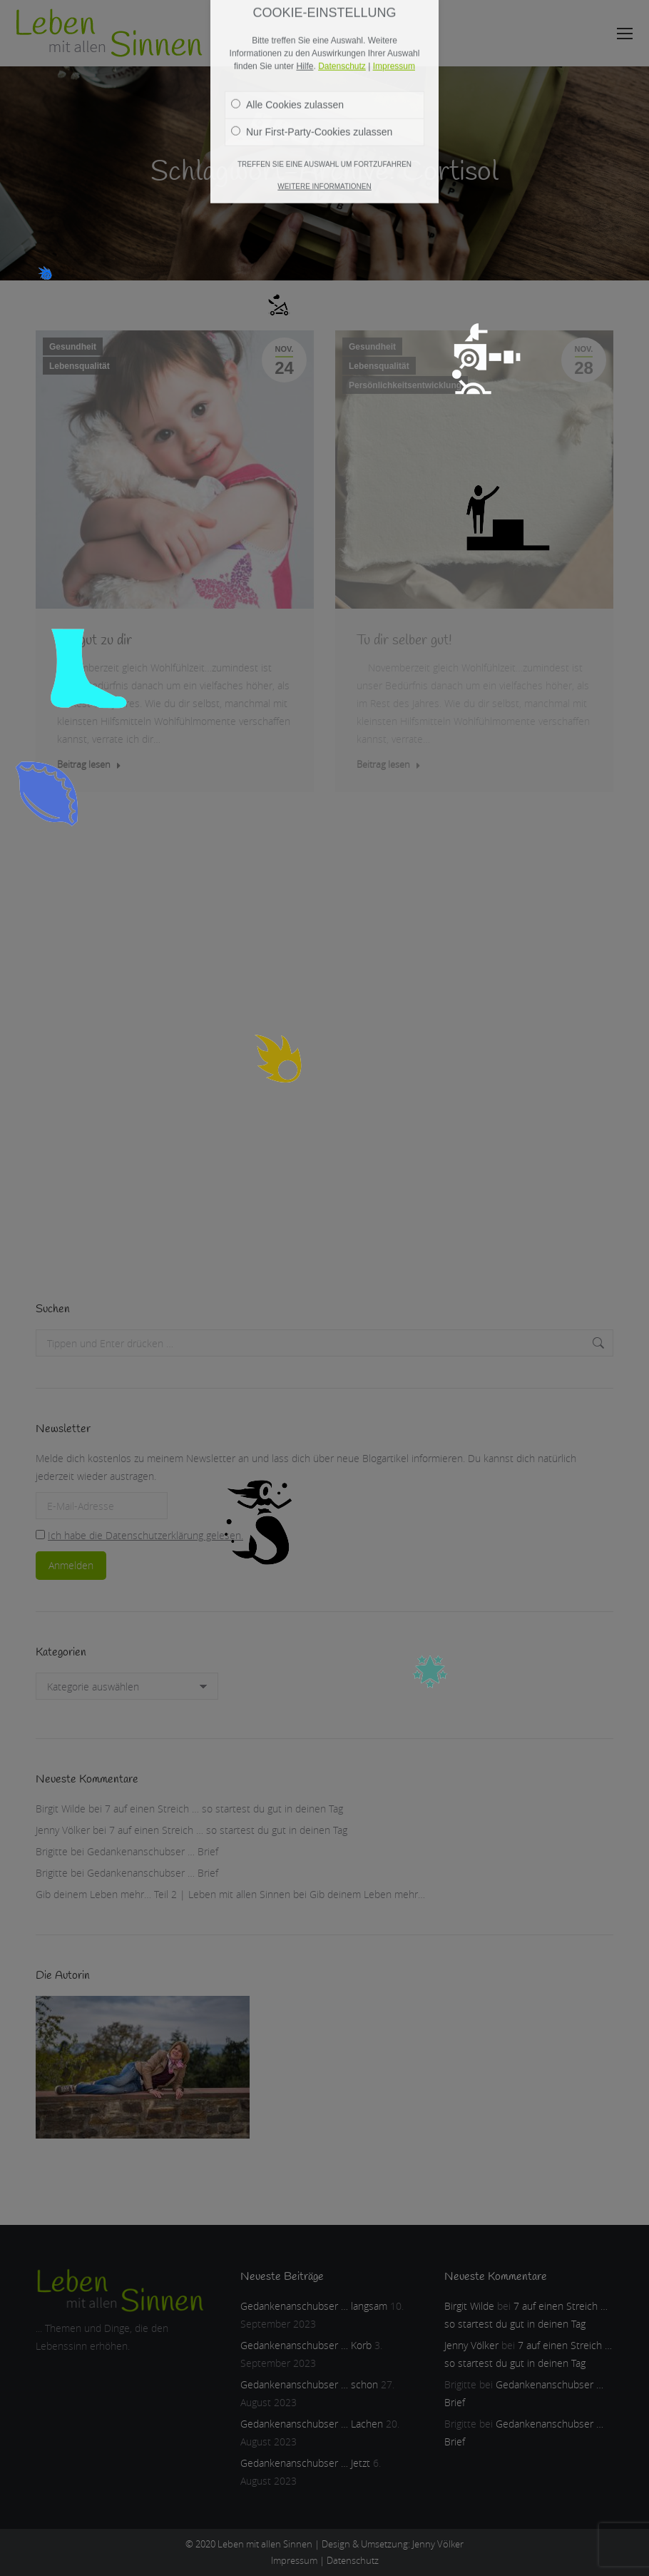 Image resolution: width=649 pixels, height=2576 pixels. Describe the element at coordinates (45, 273) in the screenshot. I see `select snail creature or enemy type in game` at that location.